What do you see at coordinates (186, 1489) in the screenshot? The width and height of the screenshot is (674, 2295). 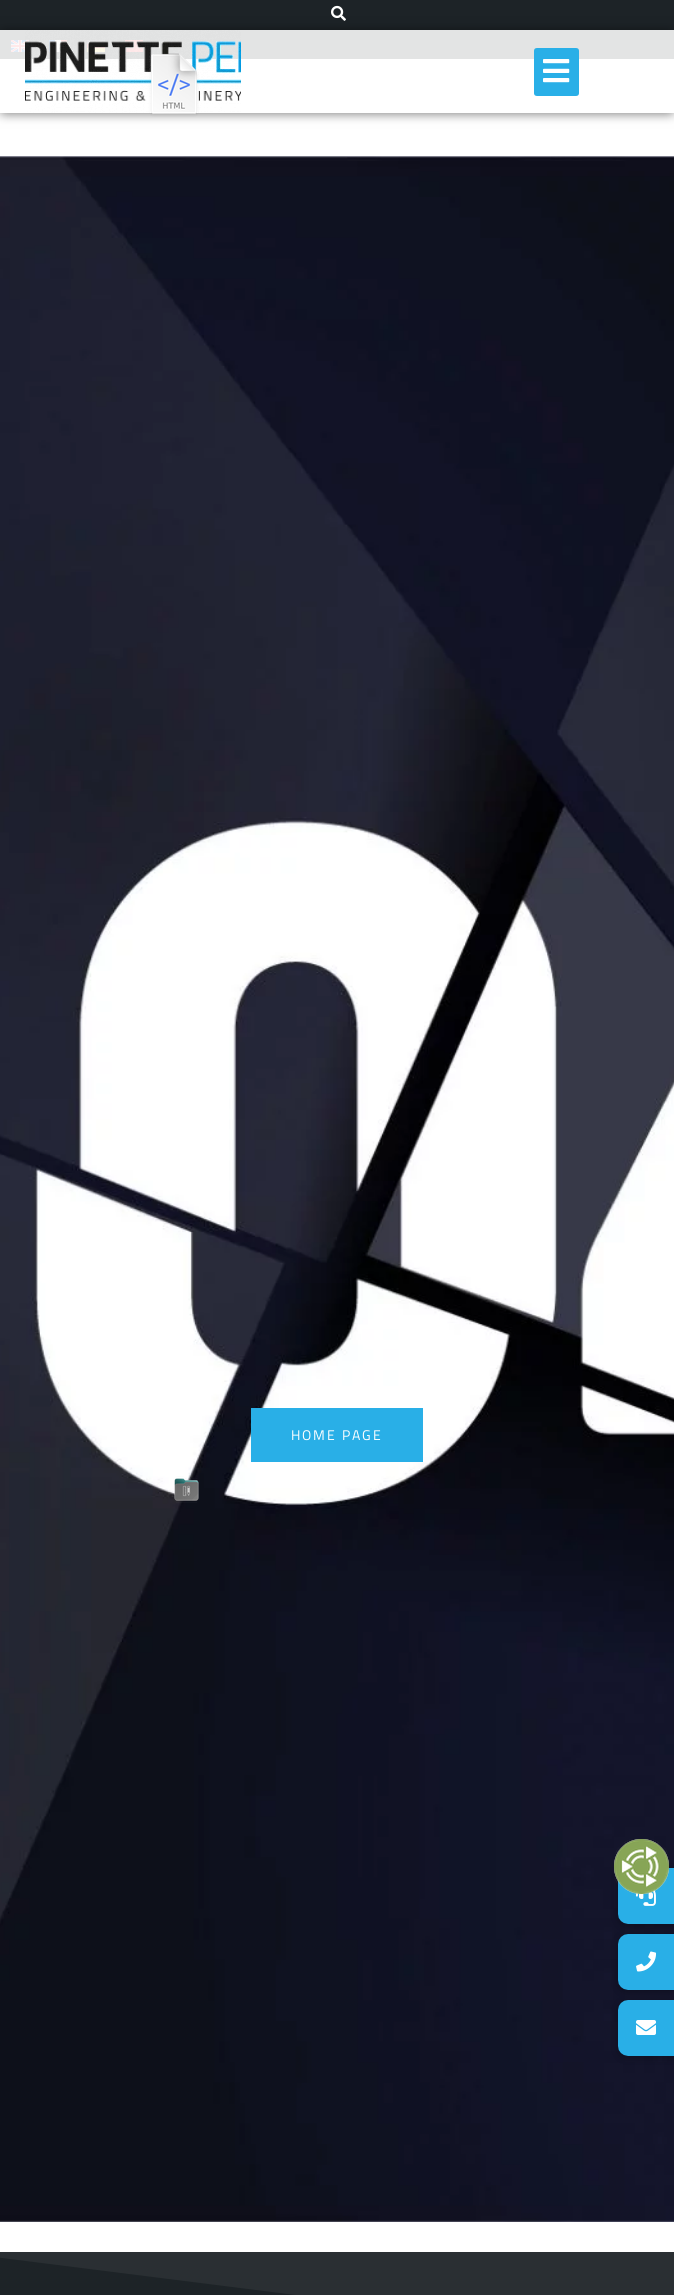 I see `open templates folder` at bounding box center [186, 1489].